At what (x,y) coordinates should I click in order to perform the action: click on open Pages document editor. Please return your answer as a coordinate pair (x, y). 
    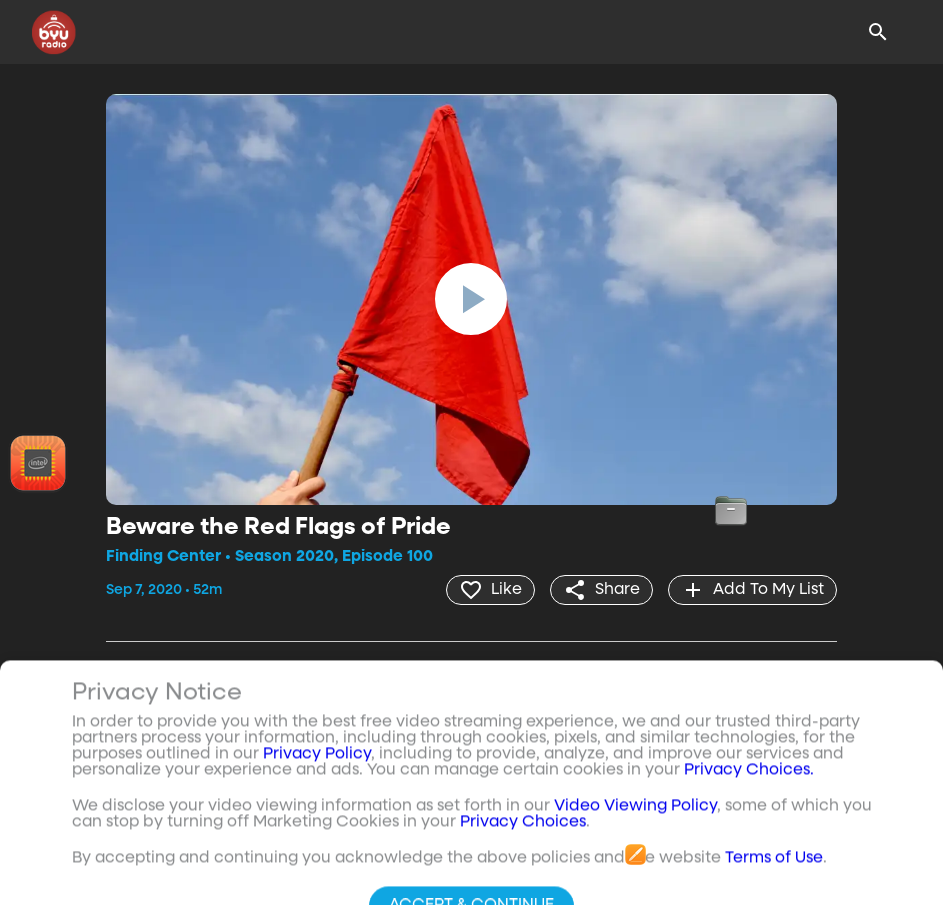
    Looking at the image, I should click on (635, 854).